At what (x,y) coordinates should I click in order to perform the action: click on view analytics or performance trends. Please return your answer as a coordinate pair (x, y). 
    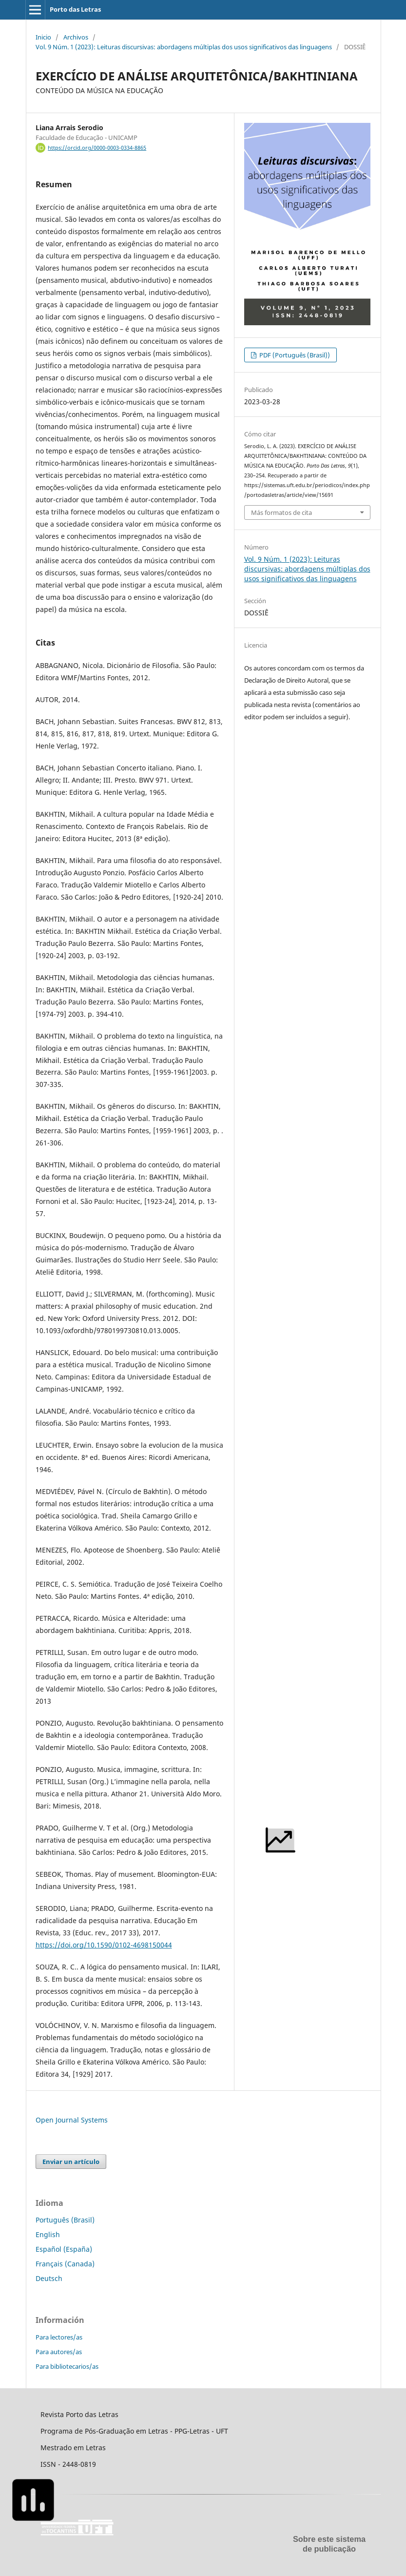
    Looking at the image, I should click on (280, 1840).